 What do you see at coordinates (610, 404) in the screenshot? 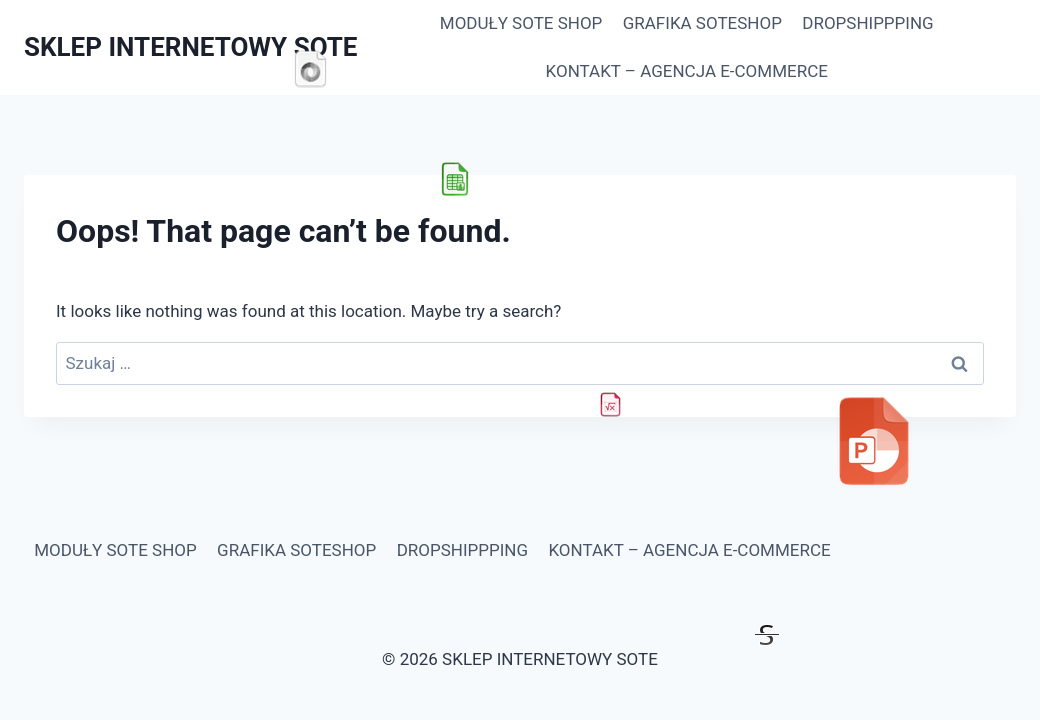
I see `open an opendocument formula template file` at bounding box center [610, 404].